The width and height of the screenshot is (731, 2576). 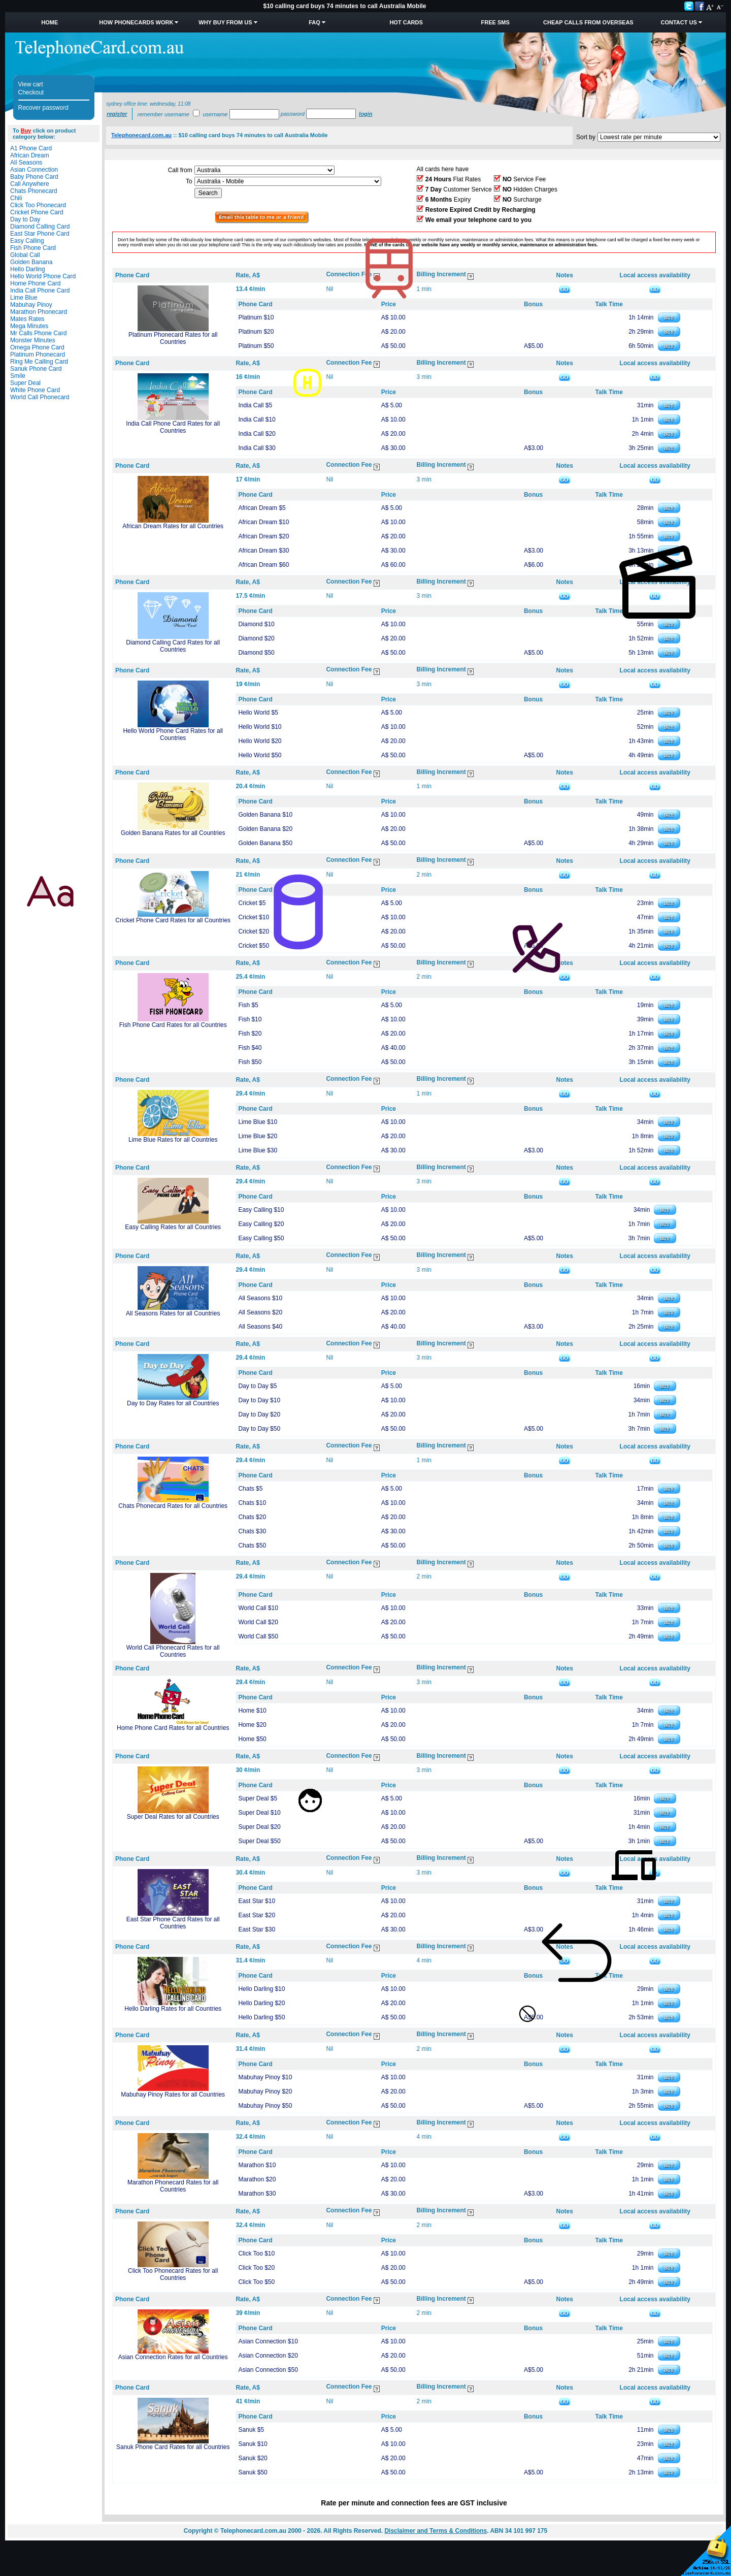 I want to click on access hospital or medical services, so click(x=307, y=382).